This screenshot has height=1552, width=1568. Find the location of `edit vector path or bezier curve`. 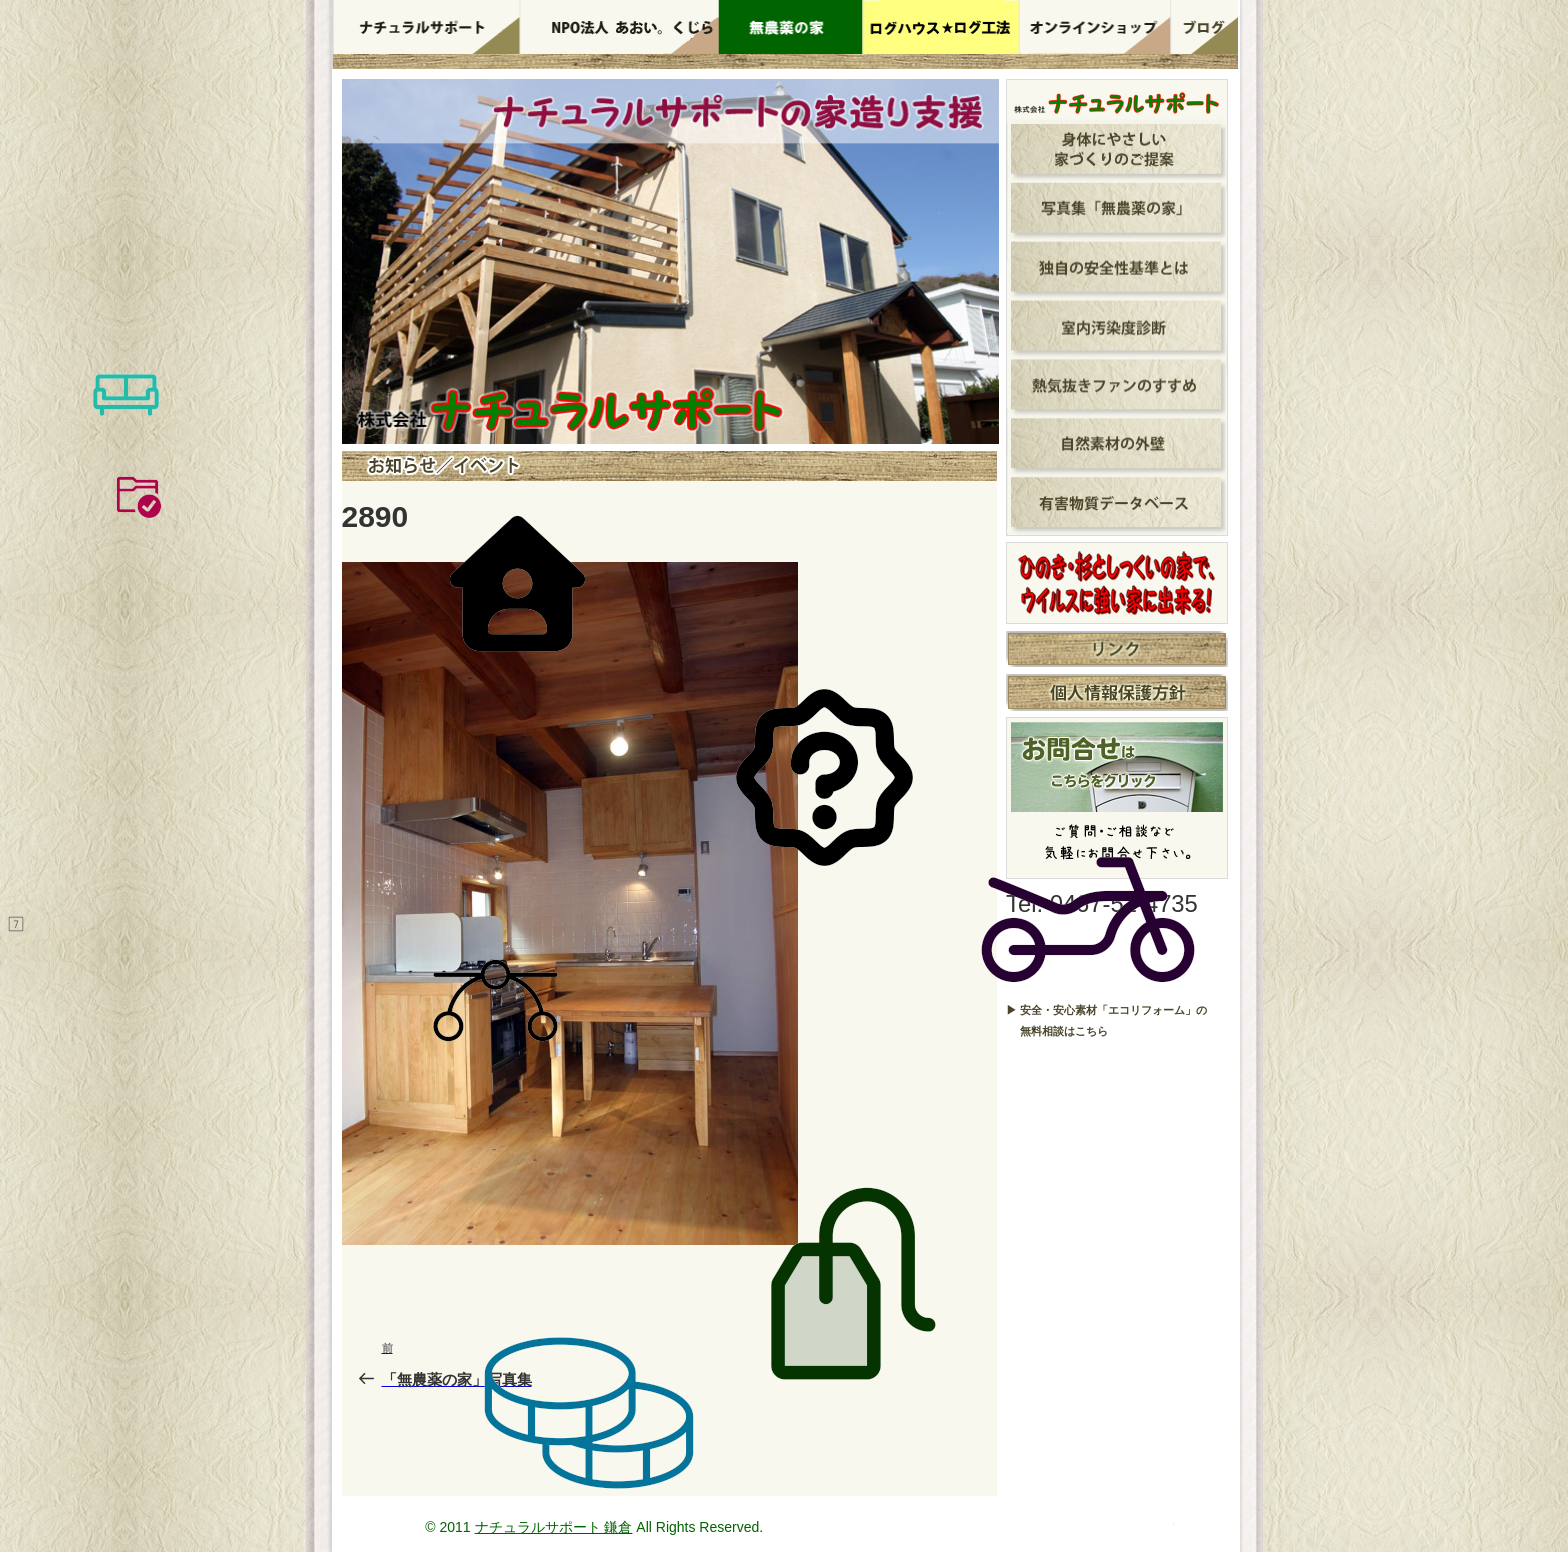

edit vector path or bezier curve is located at coordinates (495, 1000).